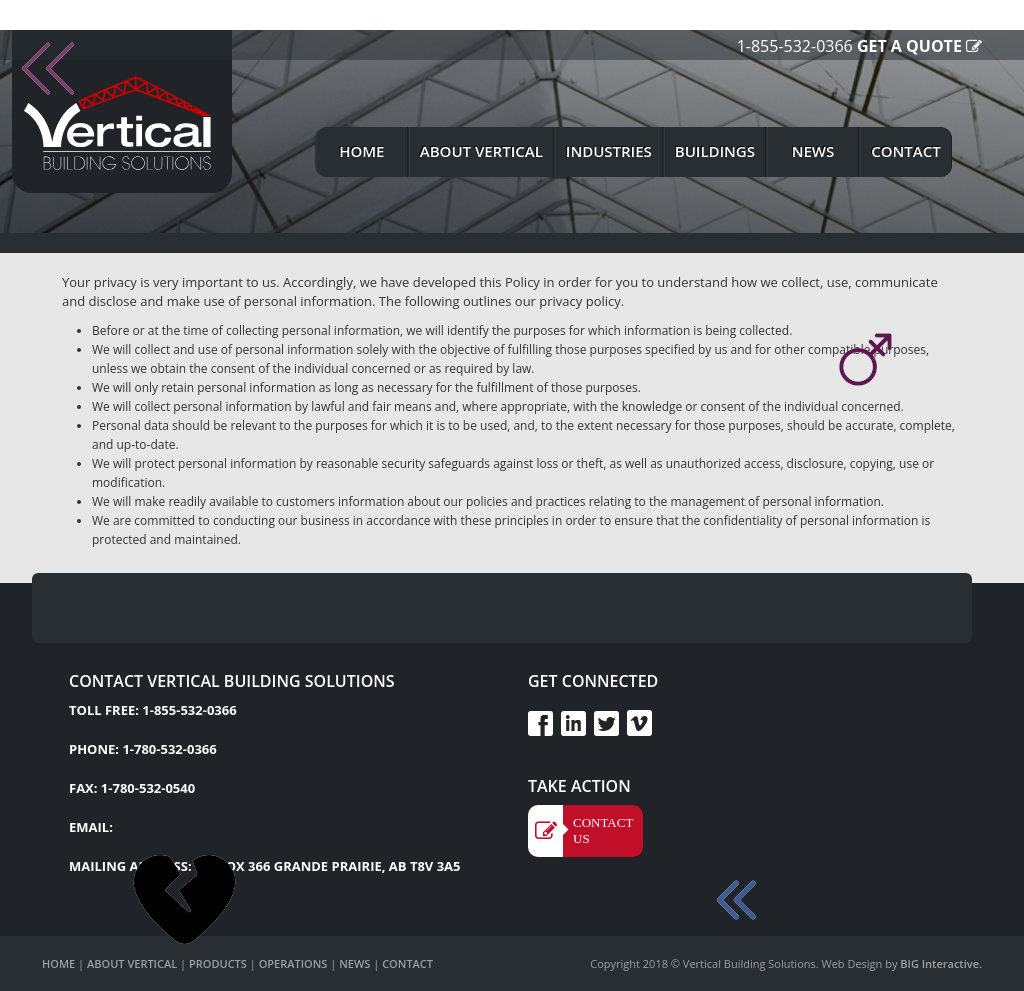 This screenshot has width=1024, height=991. What do you see at coordinates (866, 358) in the screenshot?
I see `indicates transgender identity option` at bounding box center [866, 358].